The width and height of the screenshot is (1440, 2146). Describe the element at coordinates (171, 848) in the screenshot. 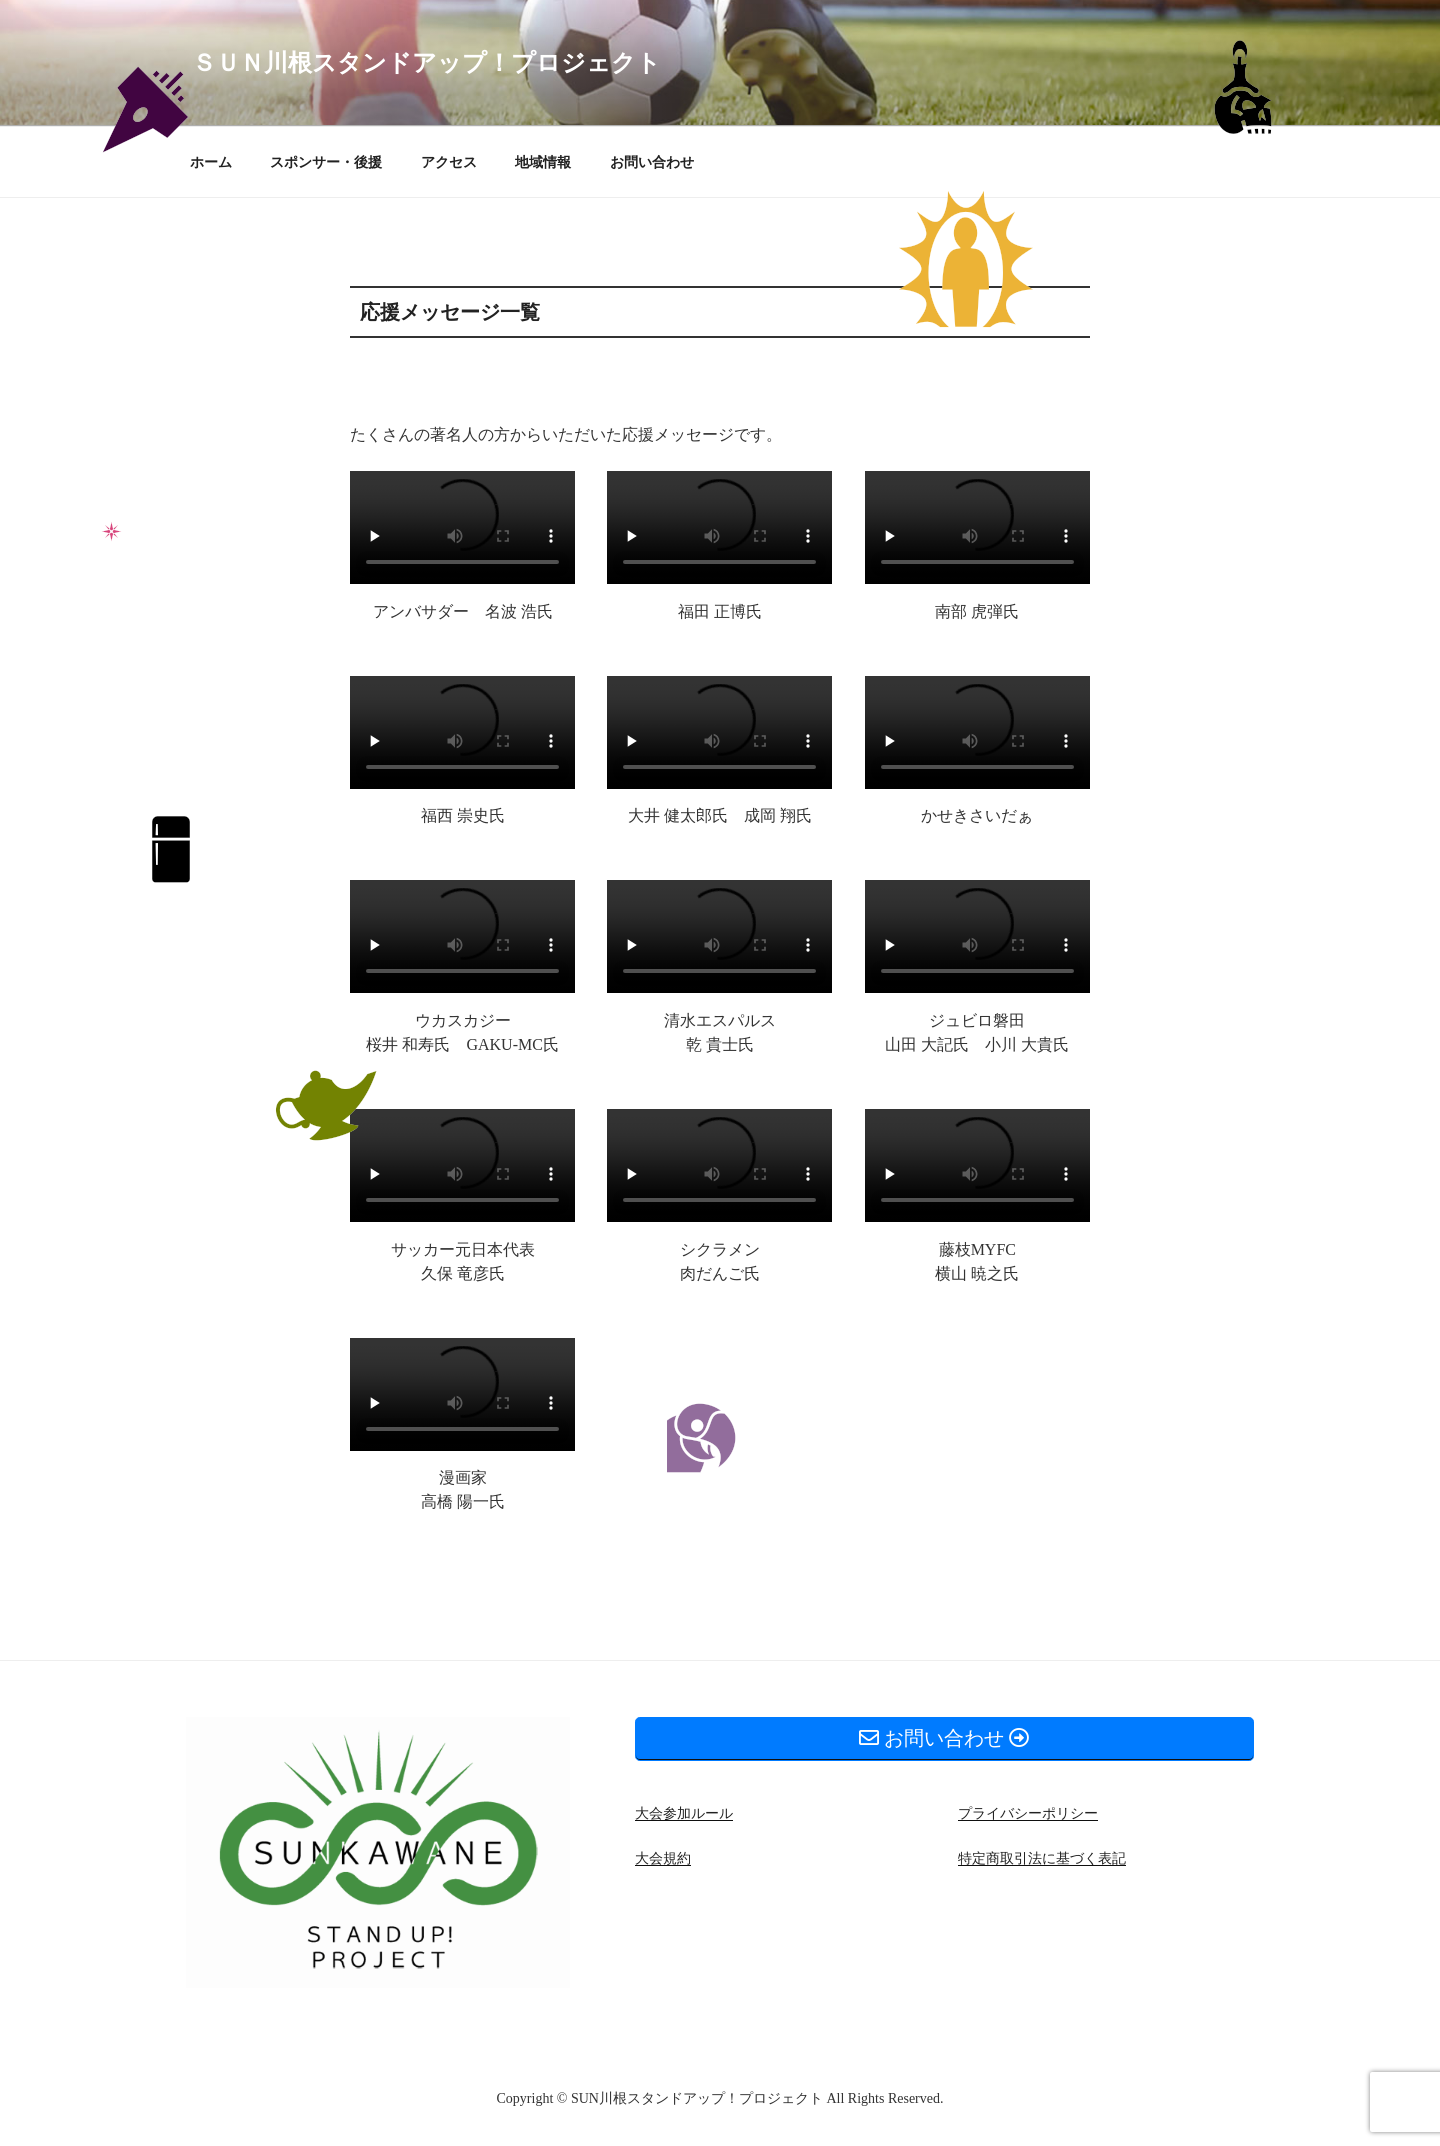

I see `access kitchen or food storage settings` at that location.